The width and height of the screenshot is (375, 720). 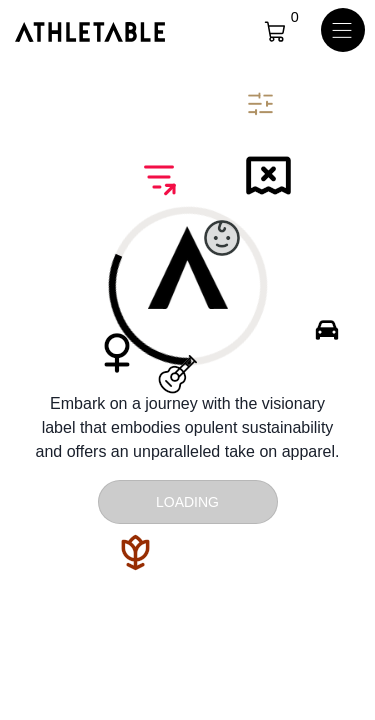 I want to click on access parental or family settings, so click(x=222, y=238).